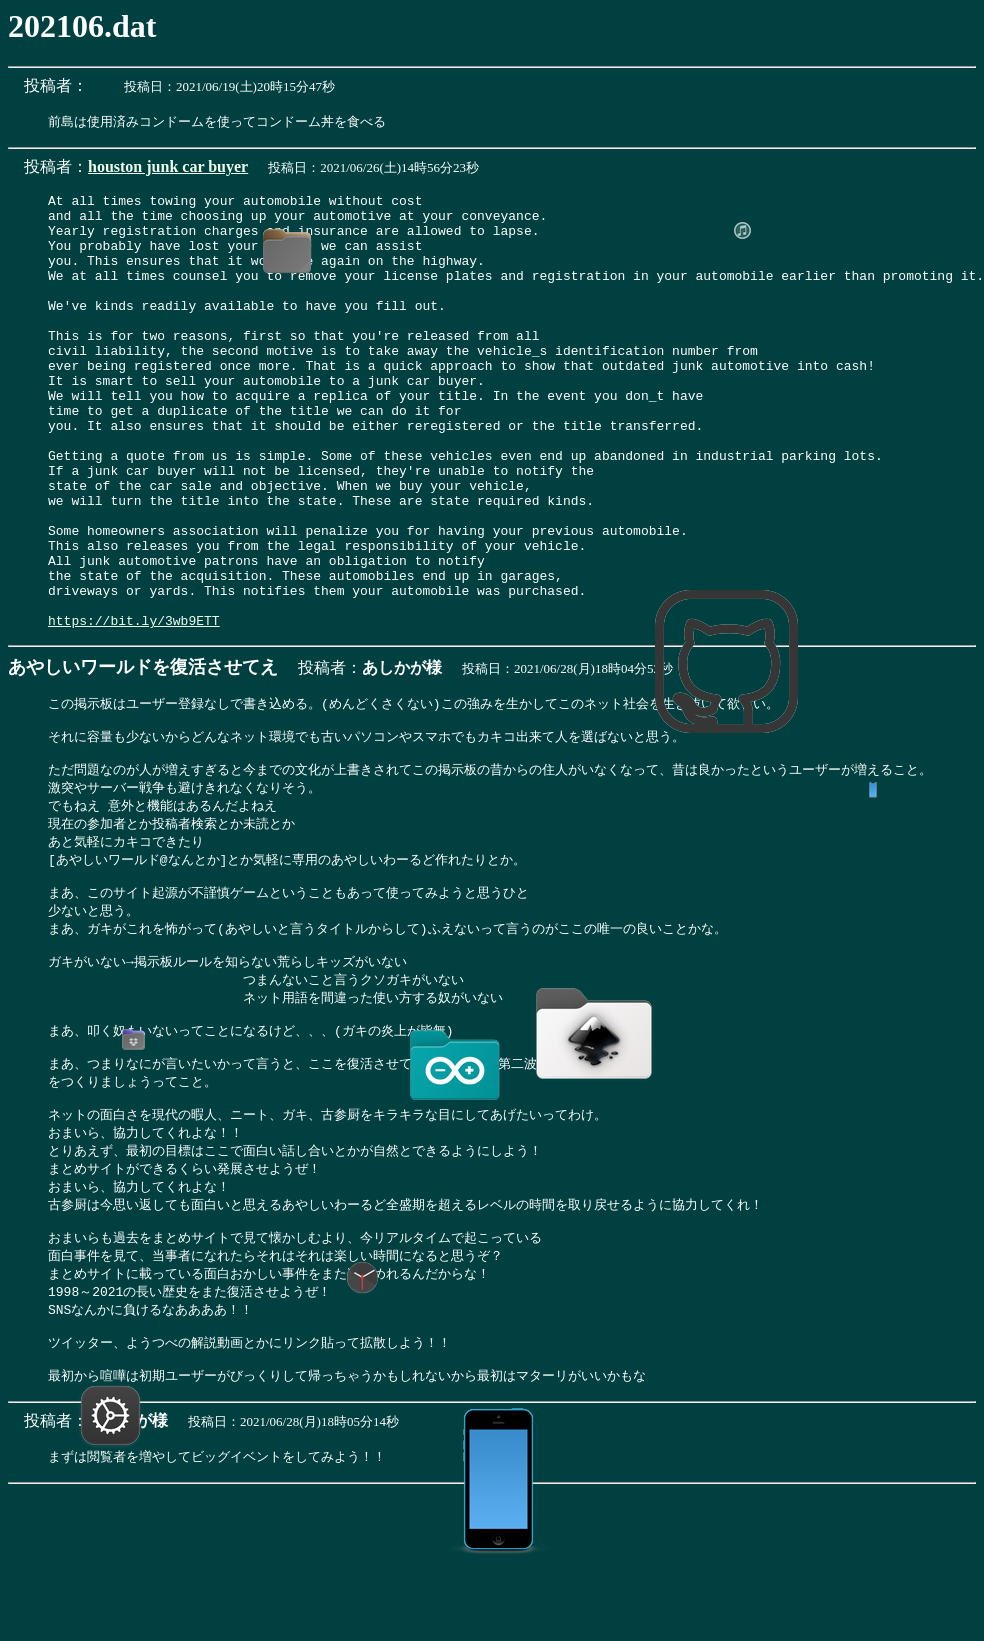 Image resolution: width=984 pixels, height=1641 pixels. Describe the element at coordinates (362, 1277) in the screenshot. I see `indicates a time-sensitive or urgent item` at that location.